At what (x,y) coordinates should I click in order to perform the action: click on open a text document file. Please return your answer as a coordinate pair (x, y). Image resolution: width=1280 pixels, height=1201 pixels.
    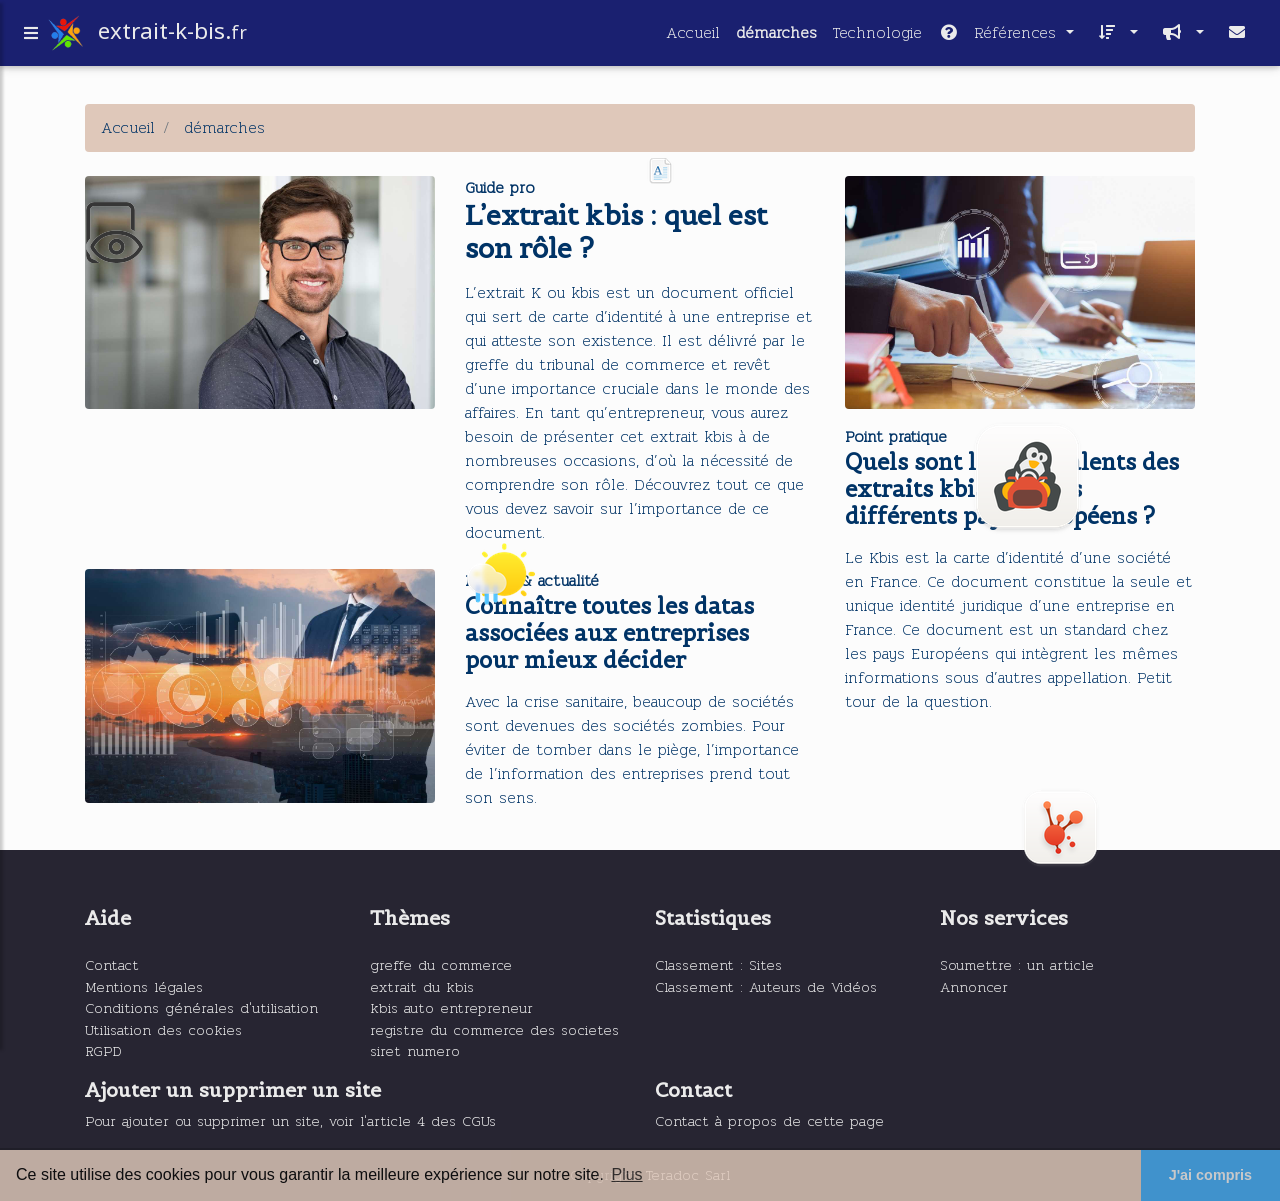
    Looking at the image, I should click on (660, 170).